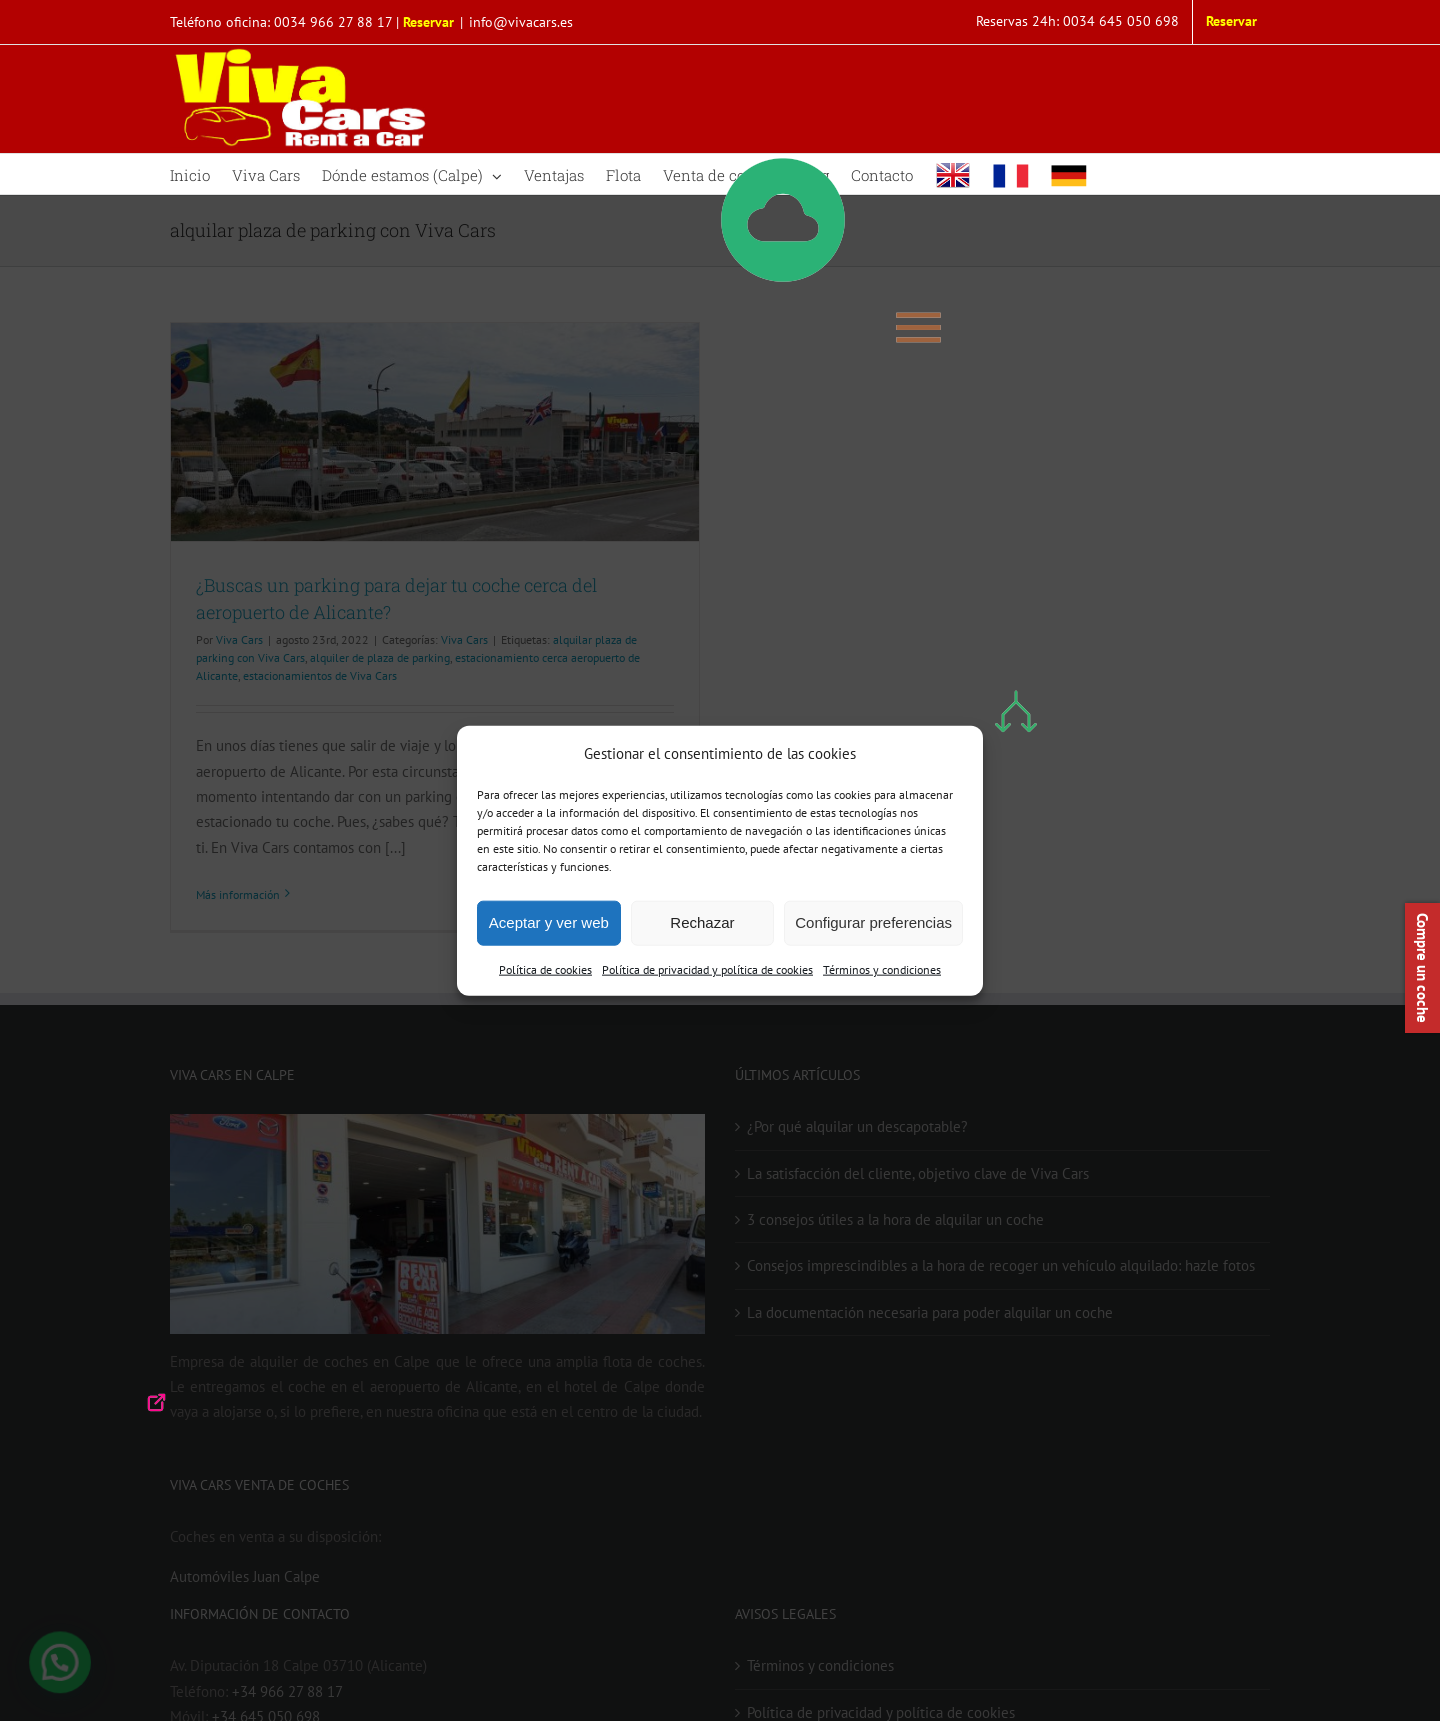  I want to click on access cloud storage, so click(783, 220).